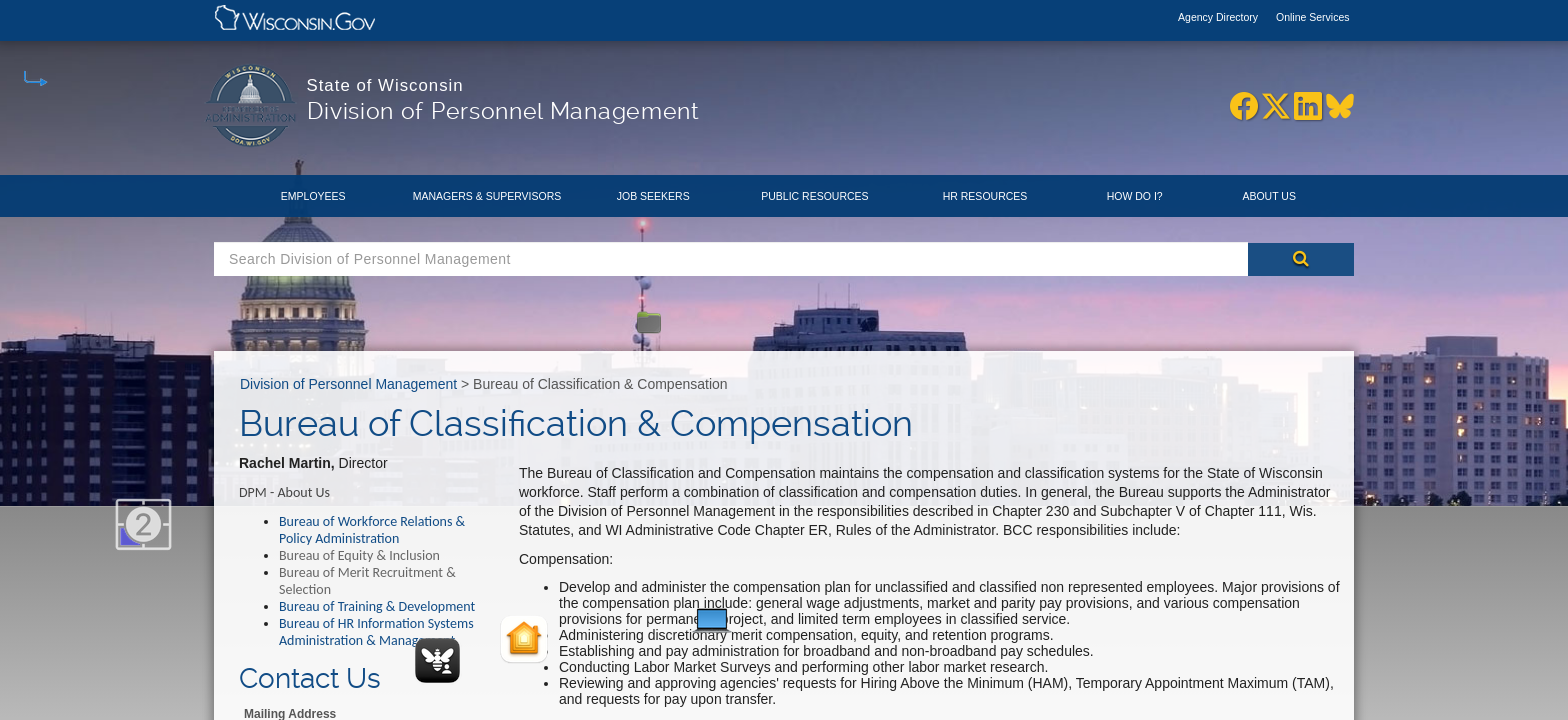 This screenshot has height=720, width=1568. Describe the element at coordinates (712, 617) in the screenshot. I see `represents this macbook device in system settings` at that location.